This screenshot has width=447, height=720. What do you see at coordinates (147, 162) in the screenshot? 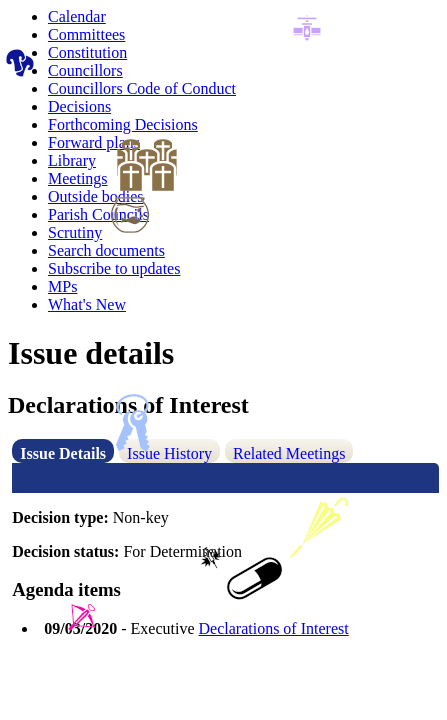
I see `access the graveyard or cemetery area in-game` at bounding box center [147, 162].